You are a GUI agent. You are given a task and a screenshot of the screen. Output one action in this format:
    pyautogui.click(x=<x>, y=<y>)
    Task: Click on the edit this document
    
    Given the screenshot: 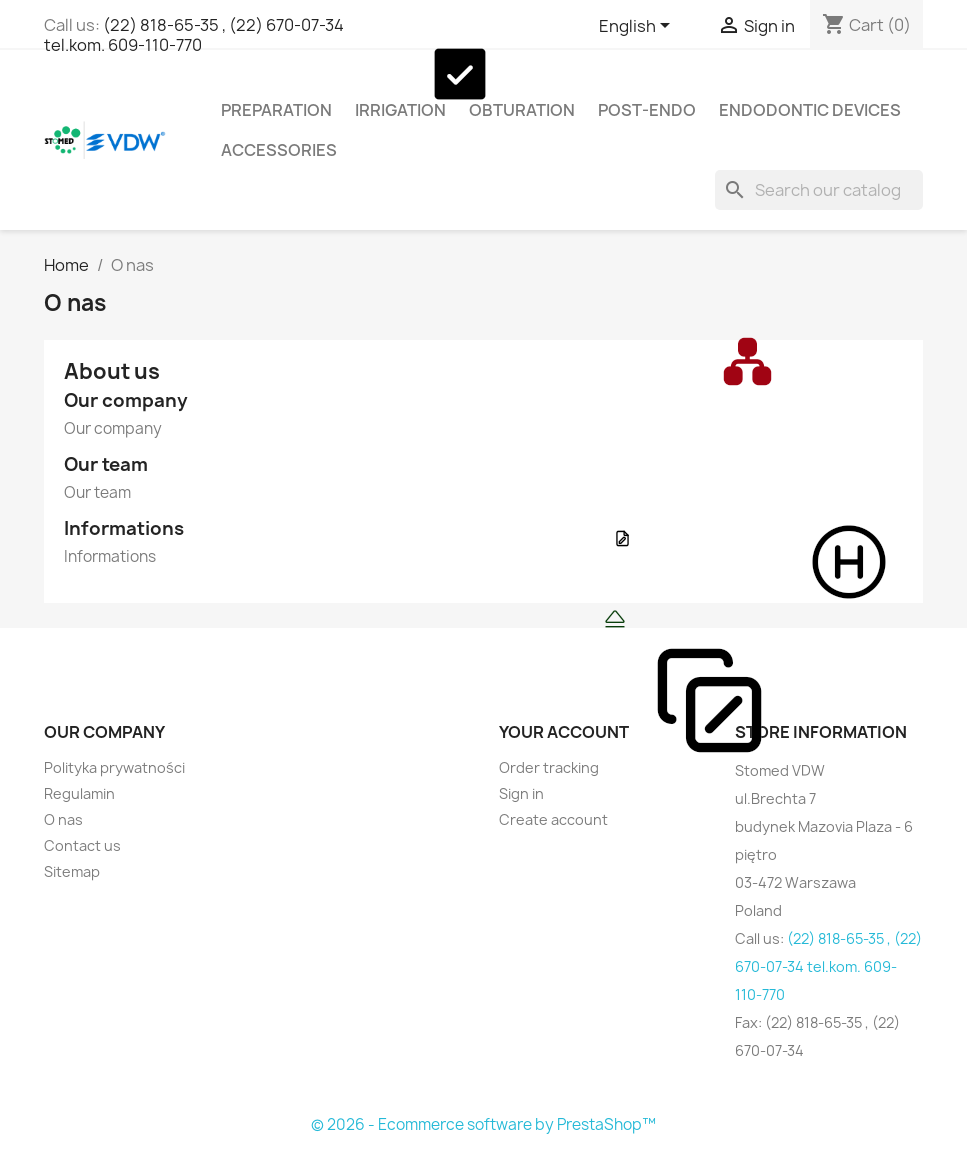 What is the action you would take?
    pyautogui.click(x=622, y=538)
    